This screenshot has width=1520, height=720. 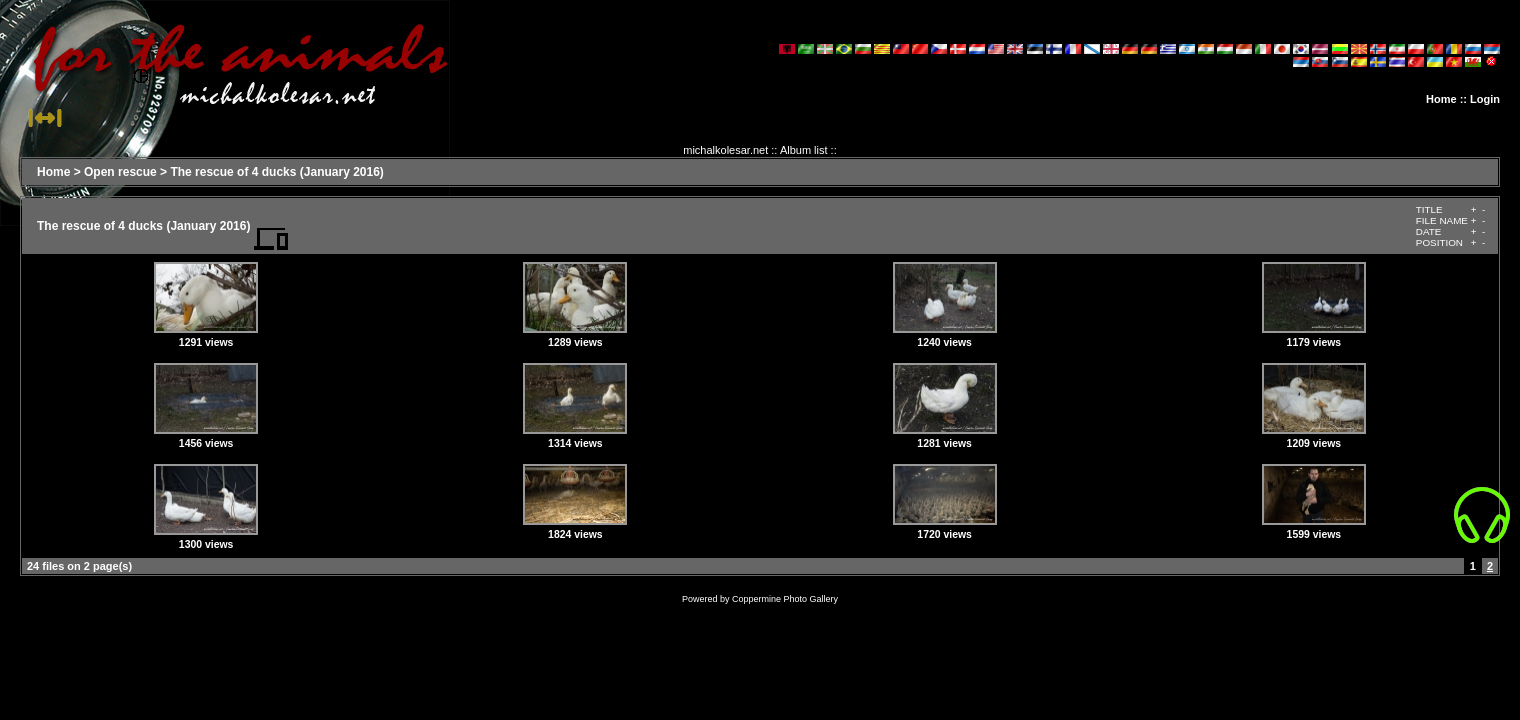 I want to click on adjust horizontal spacing or margins, so click(x=45, y=118).